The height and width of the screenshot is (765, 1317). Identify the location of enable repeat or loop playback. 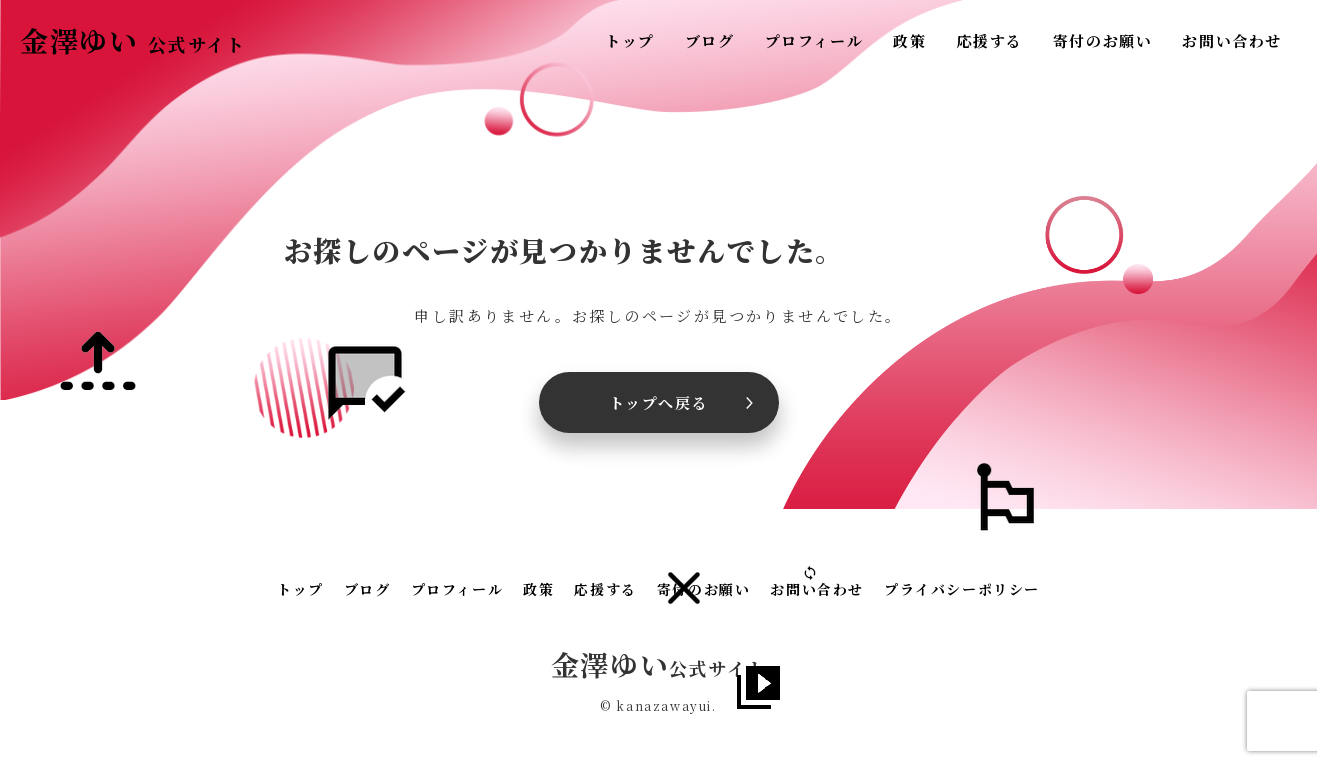
(810, 573).